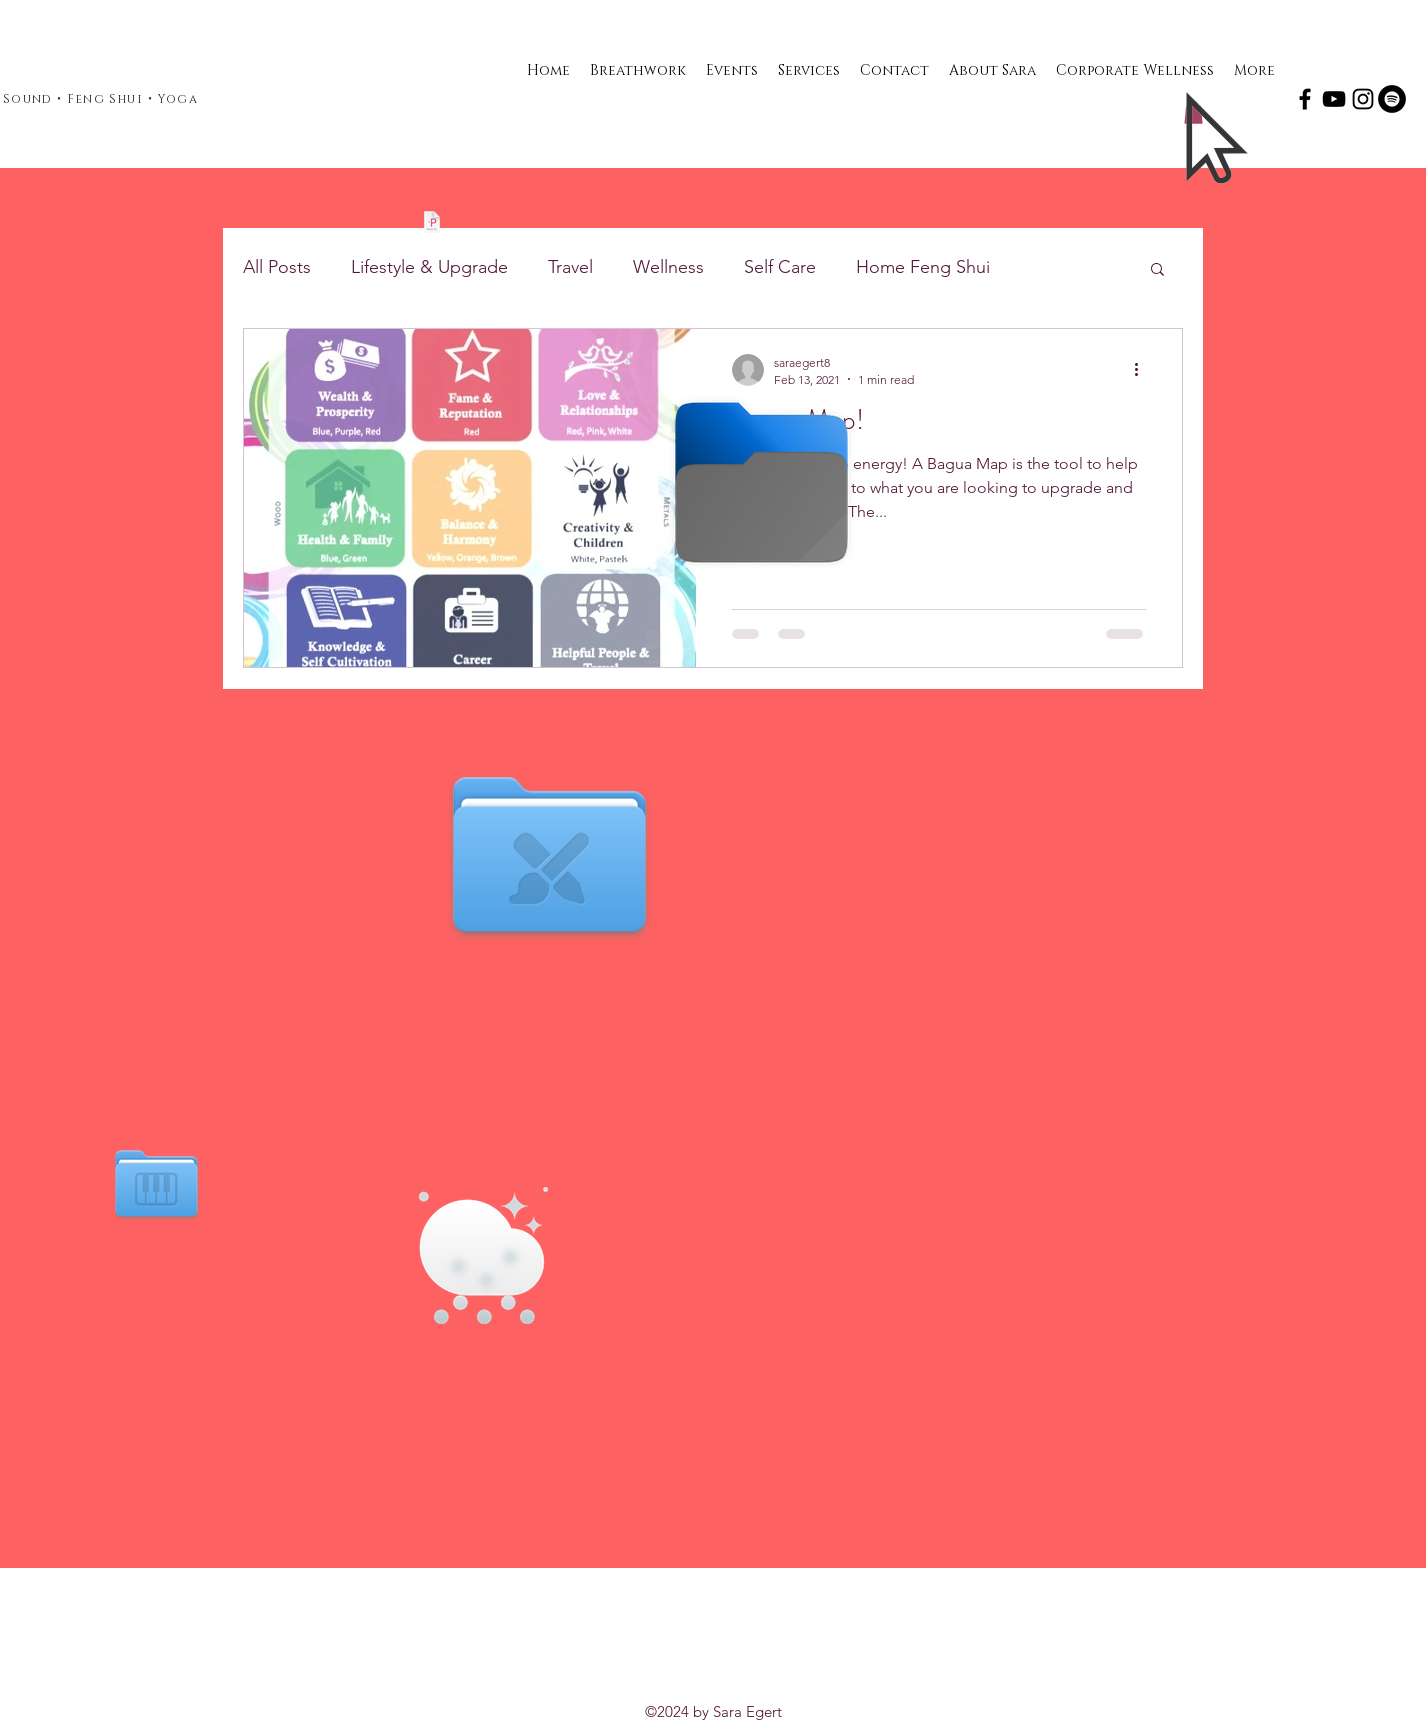  What do you see at coordinates (1218, 138) in the screenshot?
I see `cursor or pointer indicator` at bounding box center [1218, 138].